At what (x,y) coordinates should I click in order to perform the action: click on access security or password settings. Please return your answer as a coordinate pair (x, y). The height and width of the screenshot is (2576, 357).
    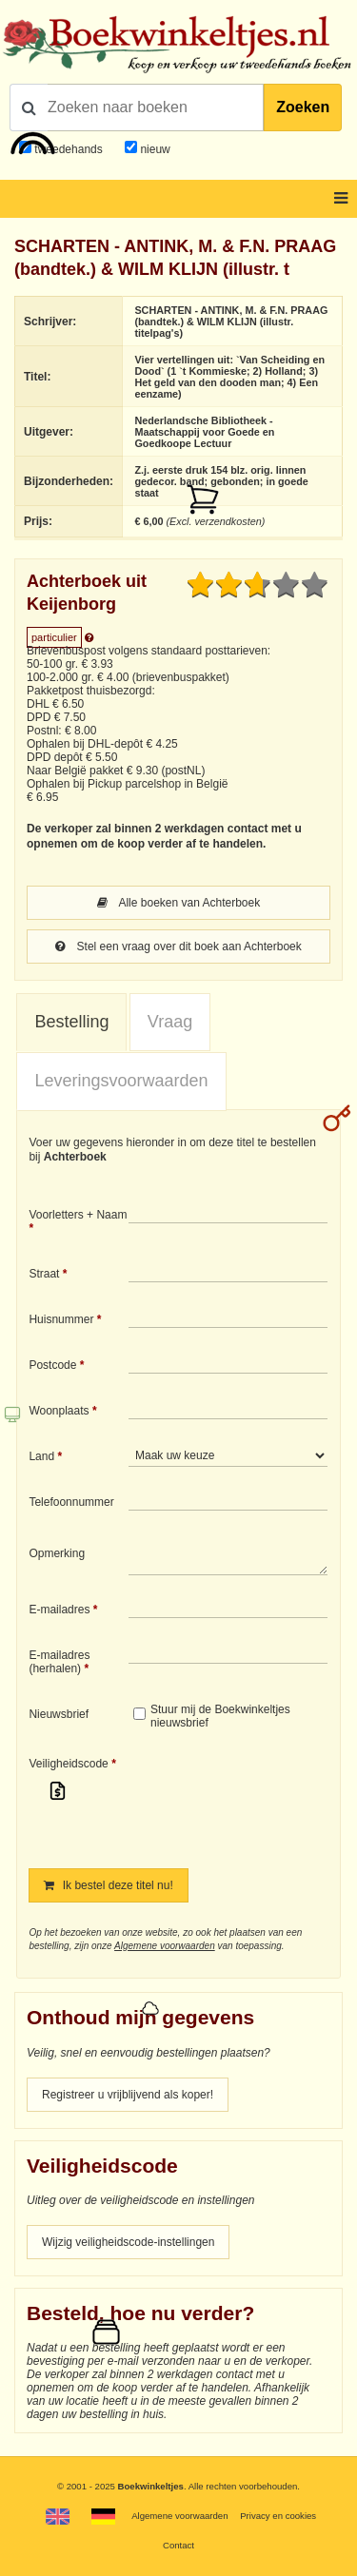
    Looking at the image, I should click on (337, 1119).